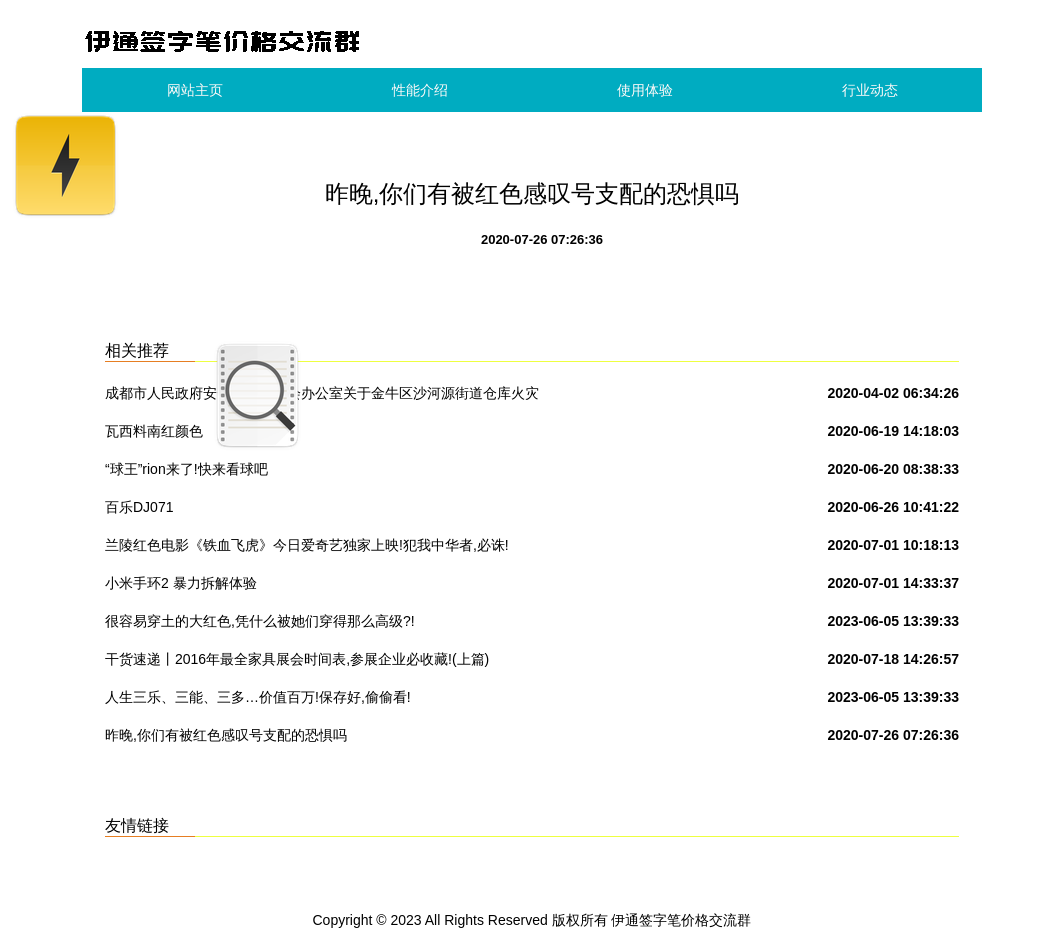  I want to click on access power and battery settings, so click(65, 165).